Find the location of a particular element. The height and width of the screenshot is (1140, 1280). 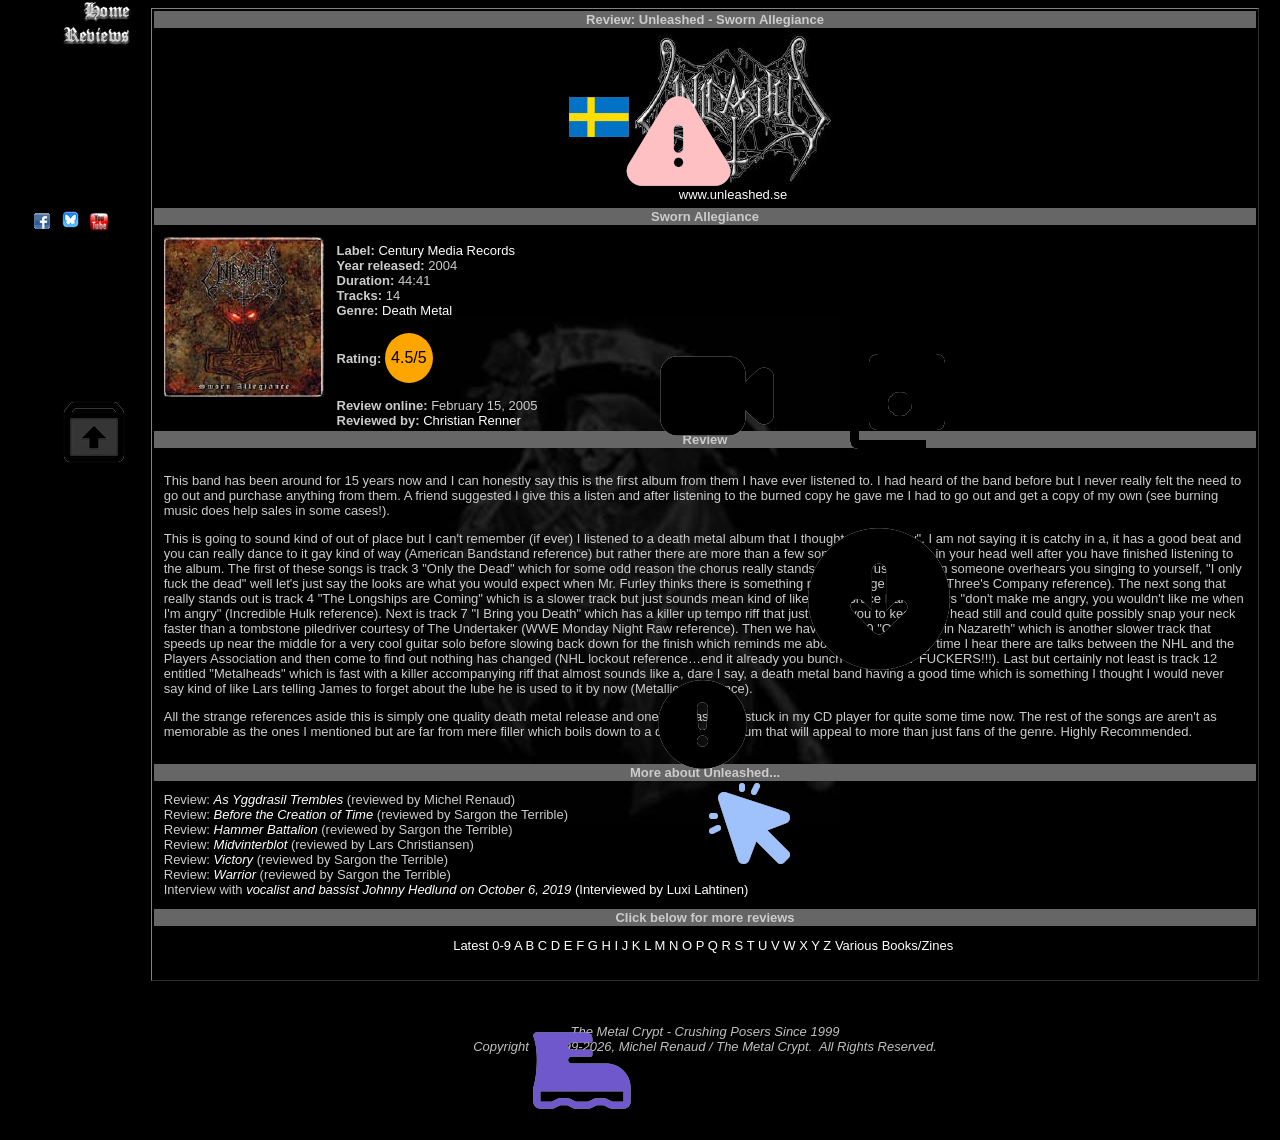

indicates a warning or caution state is located at coordinates (678, 143).